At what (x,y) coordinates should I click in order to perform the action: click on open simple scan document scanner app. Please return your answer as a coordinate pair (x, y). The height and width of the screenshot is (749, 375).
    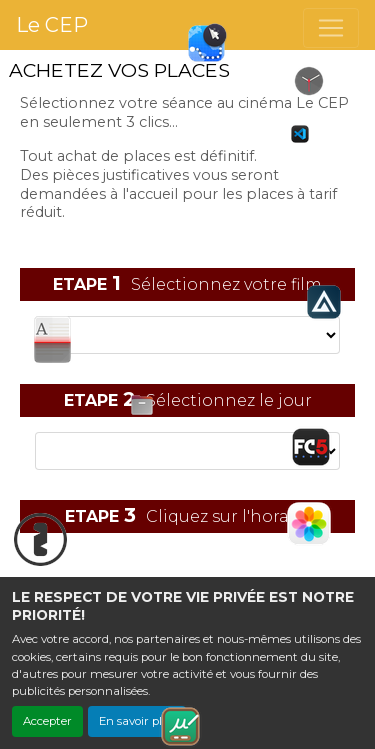
    Looking at the image, I should click on (52, 339).